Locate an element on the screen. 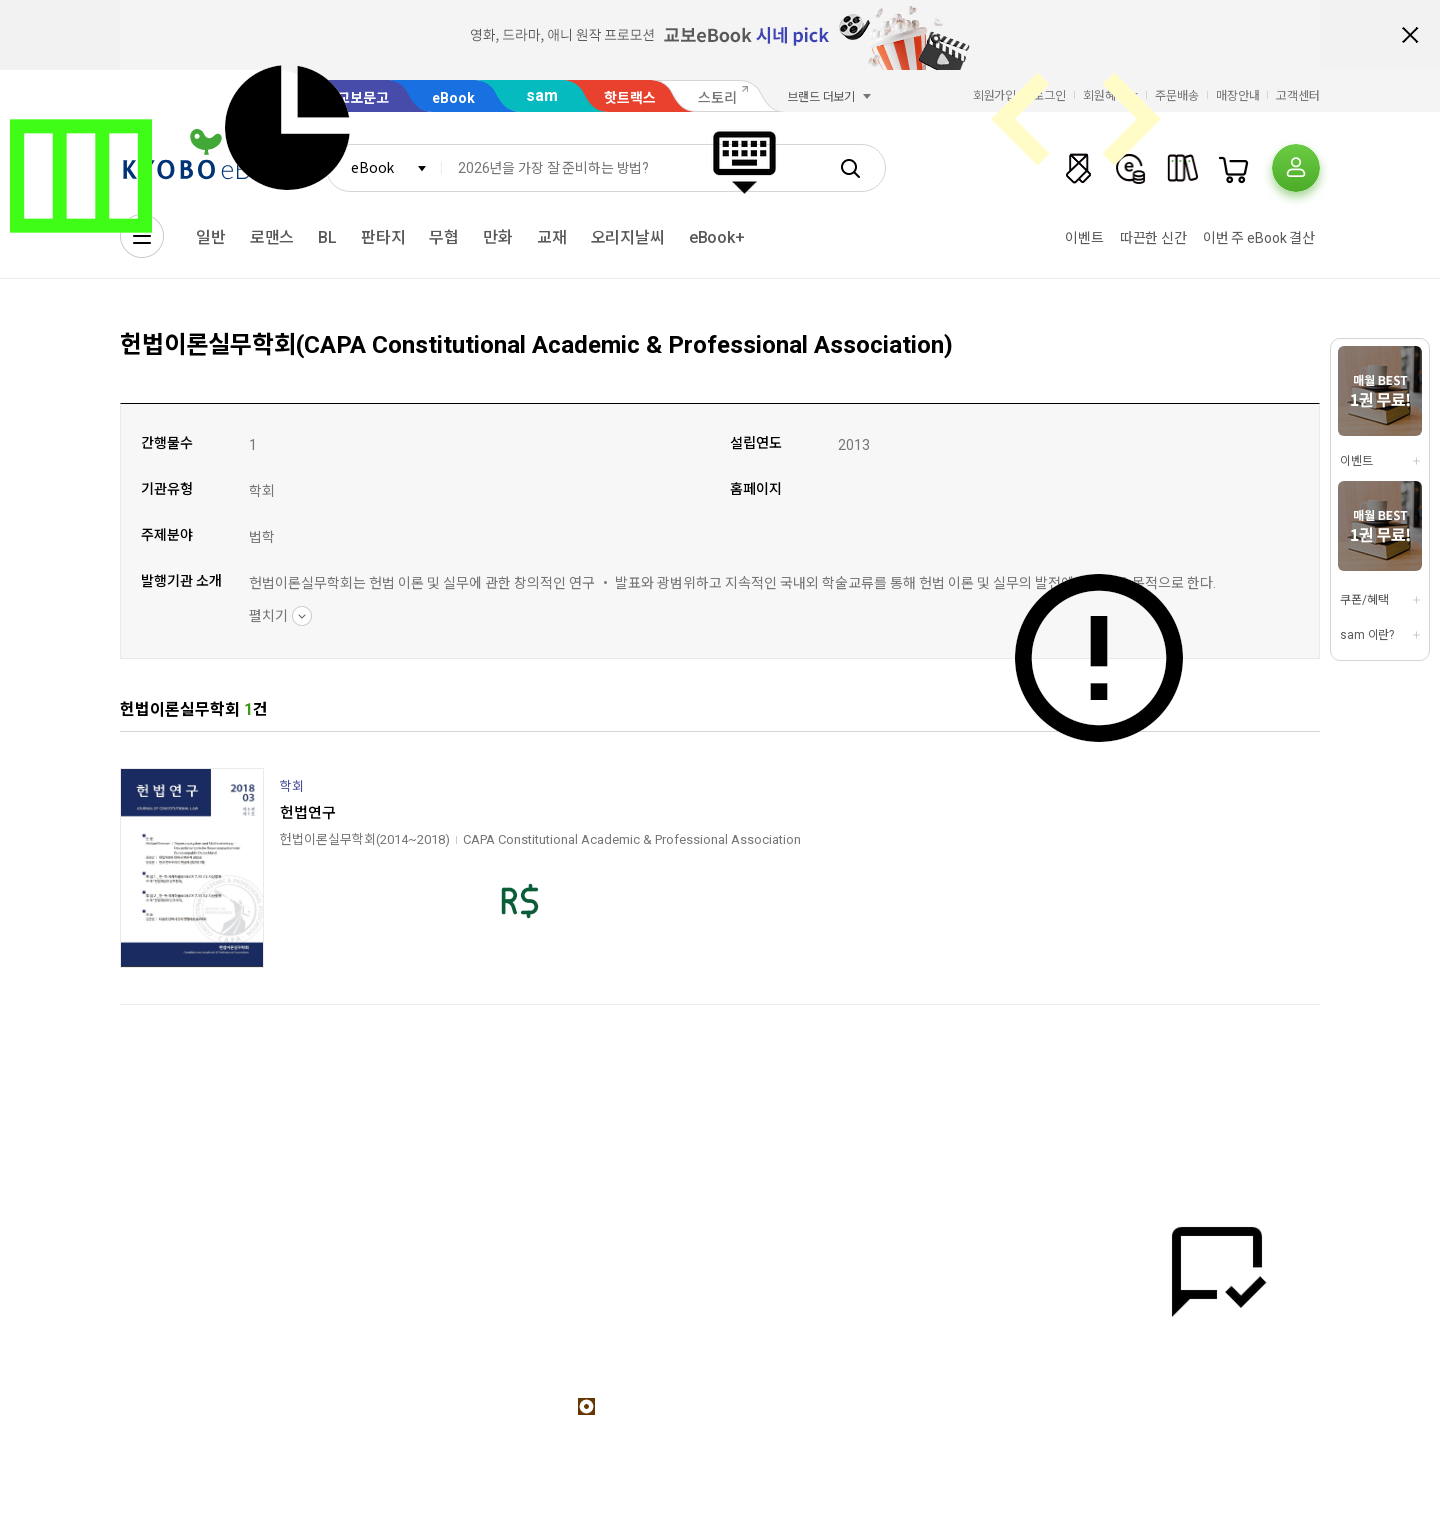 The width and height of the screenshot is (1440, 1522). switch to column view layout is located at coordinates (81, 176).